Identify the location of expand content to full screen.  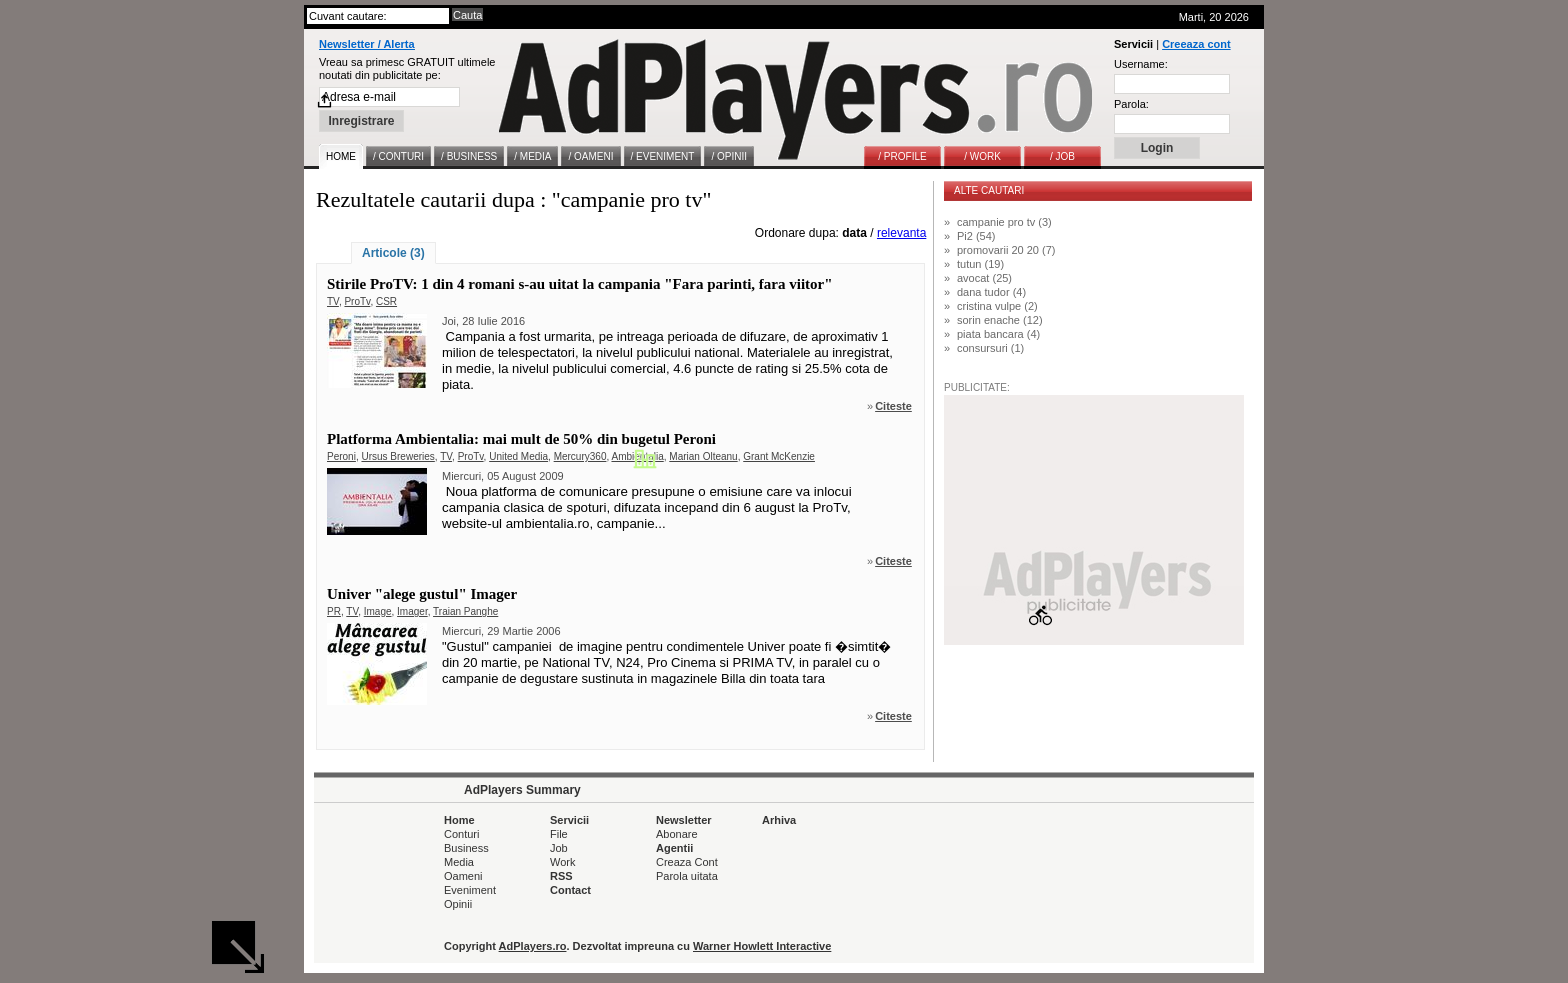
(238, 947).